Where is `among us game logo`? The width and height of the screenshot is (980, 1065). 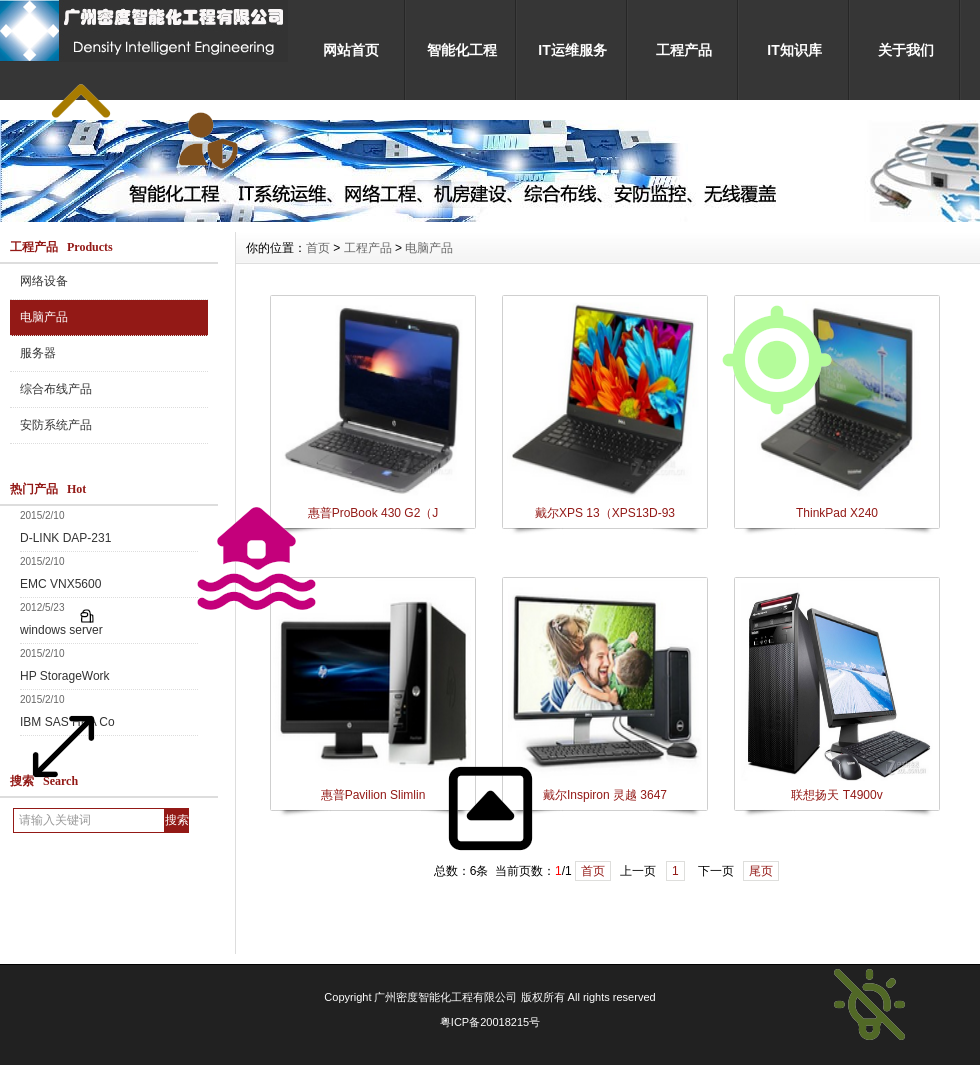 among us game logo is located at coordinates (87, 616).